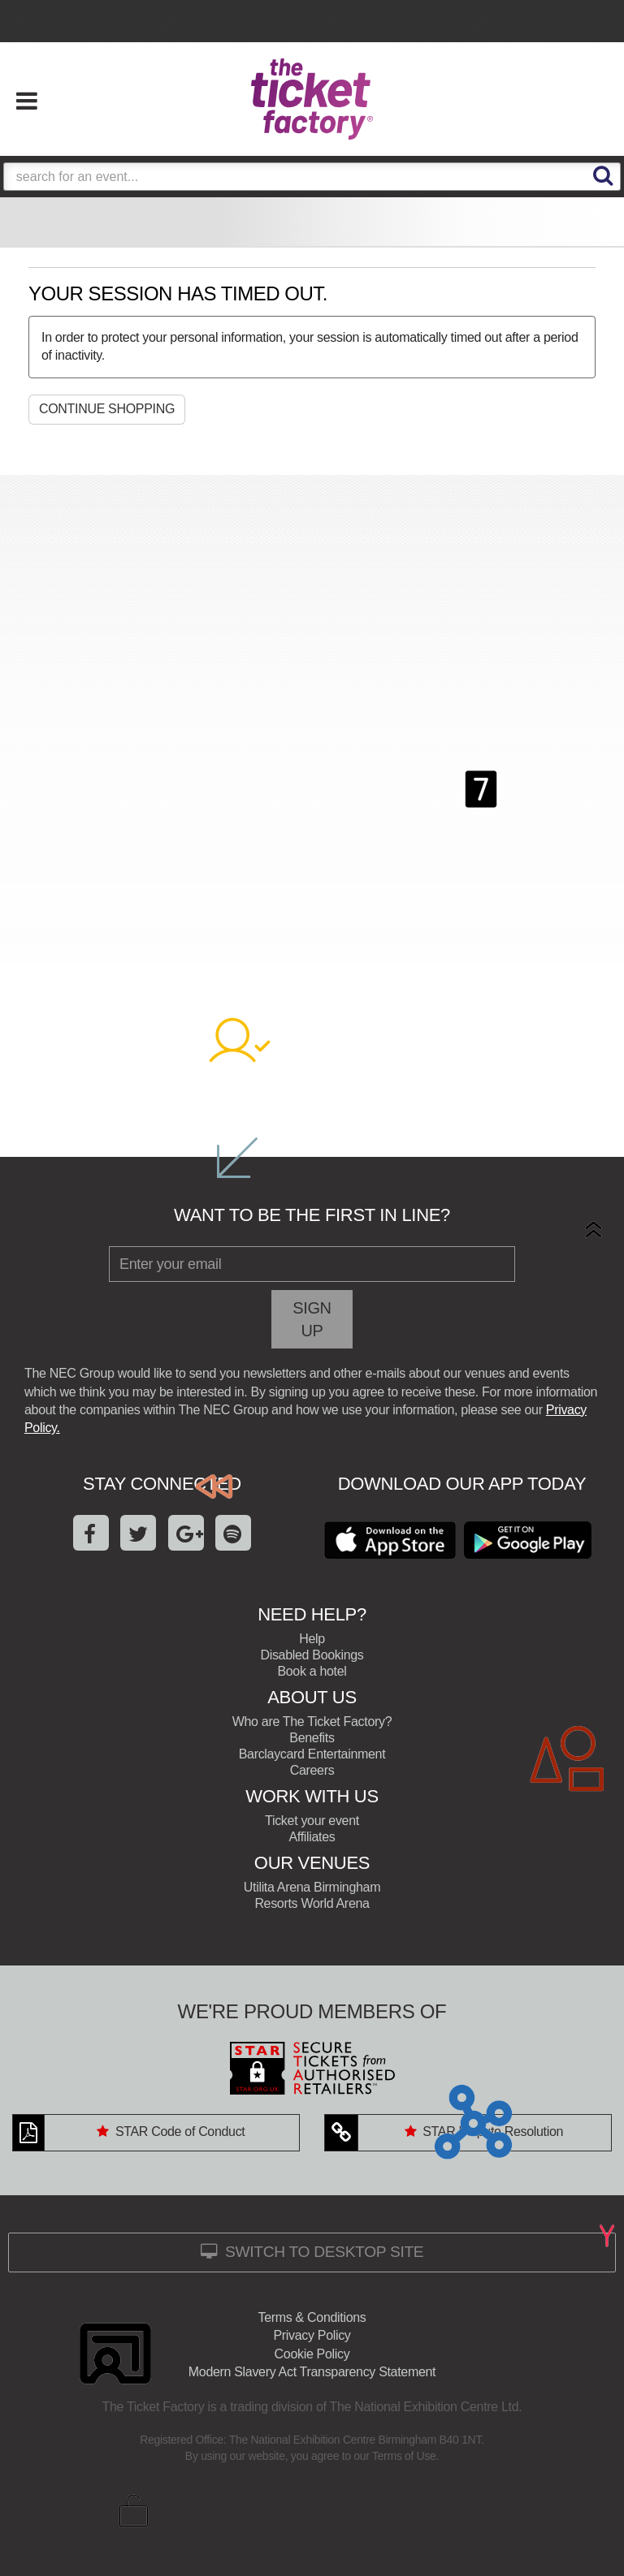 The height and width of the screenshot is (2576, 624). Describe the element at coordinates (593, 1229) in the screenshot. I see `scroll to top of page` at that location.